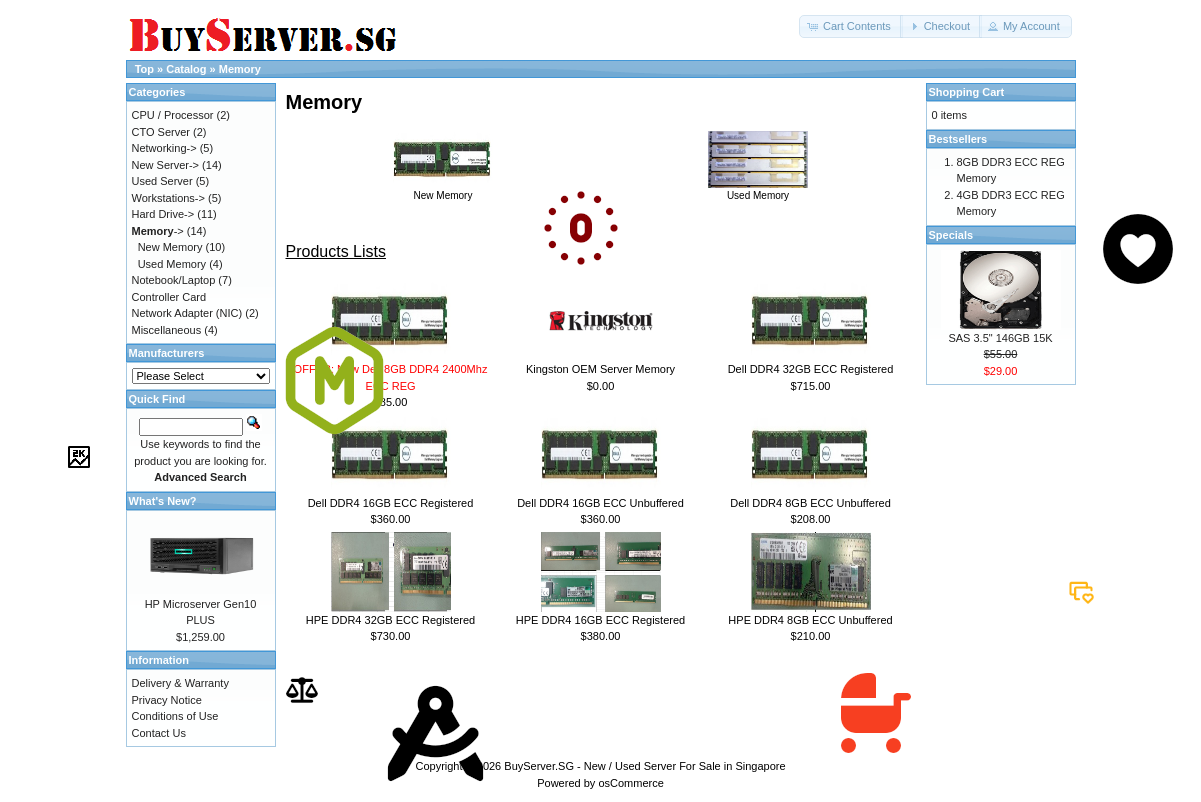 Image resolution: width=1201 pixels, height=802 pixels. What do you see at coordinates (1138, 249) in the screenshot?
I see `add to favorites` at bounding box center [1138, 249].